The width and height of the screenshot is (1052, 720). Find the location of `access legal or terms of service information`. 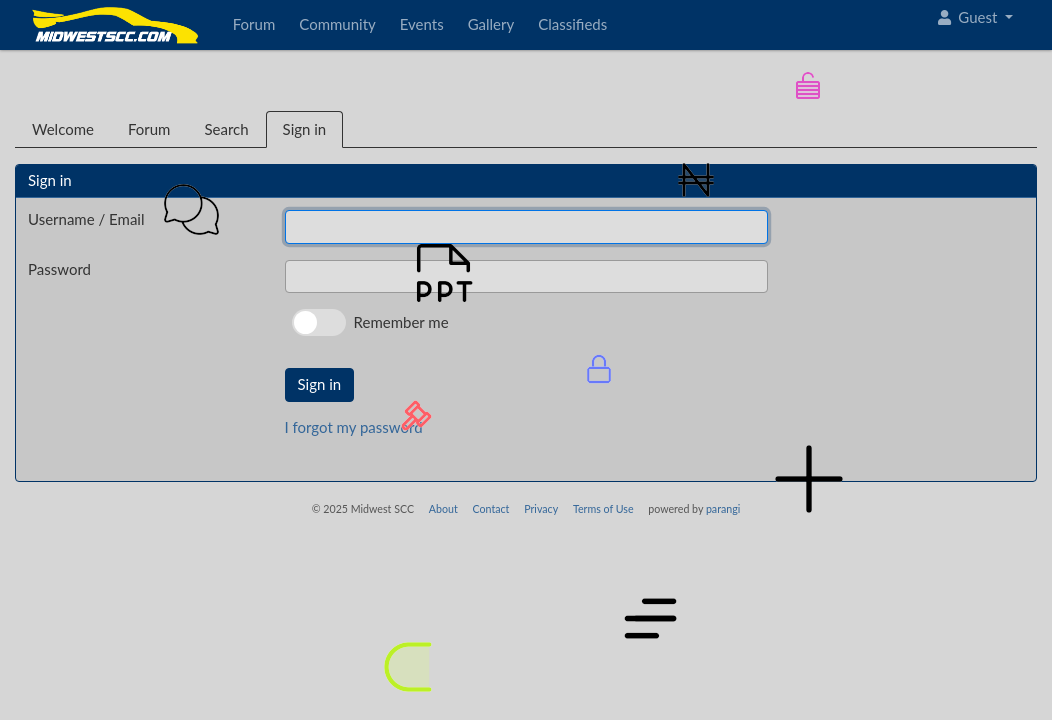

access legal or terms of service information is located at coordinates (415, 416).